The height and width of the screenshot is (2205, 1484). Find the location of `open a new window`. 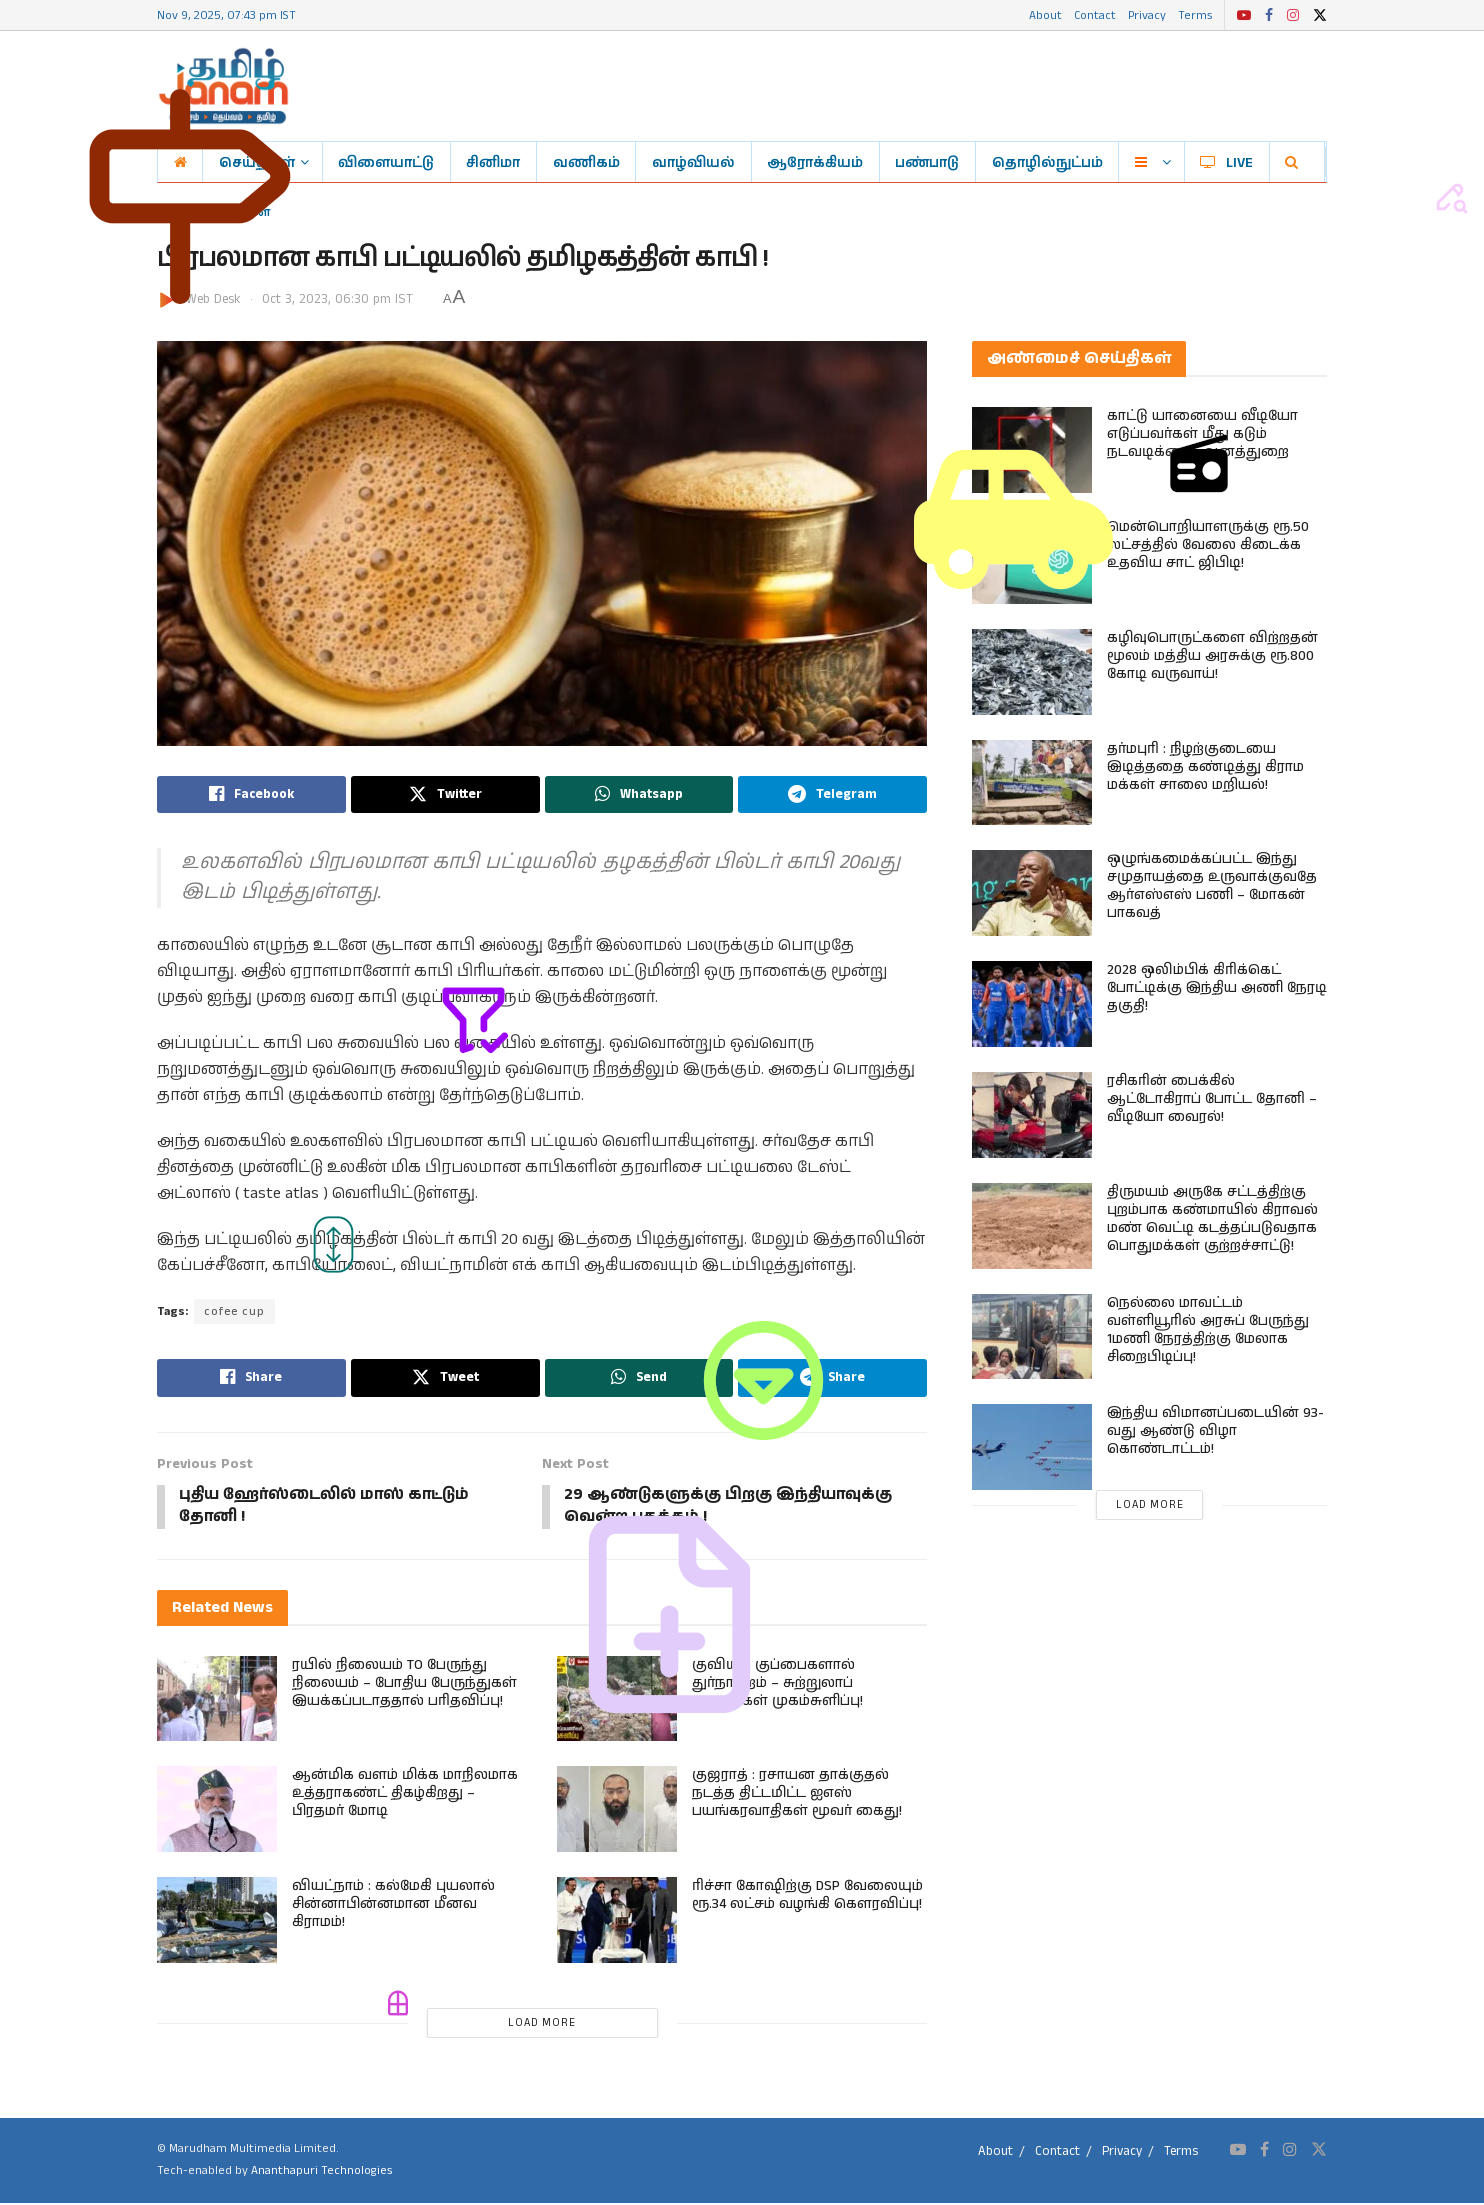

open a new window is located at coordinates (398, 2003).